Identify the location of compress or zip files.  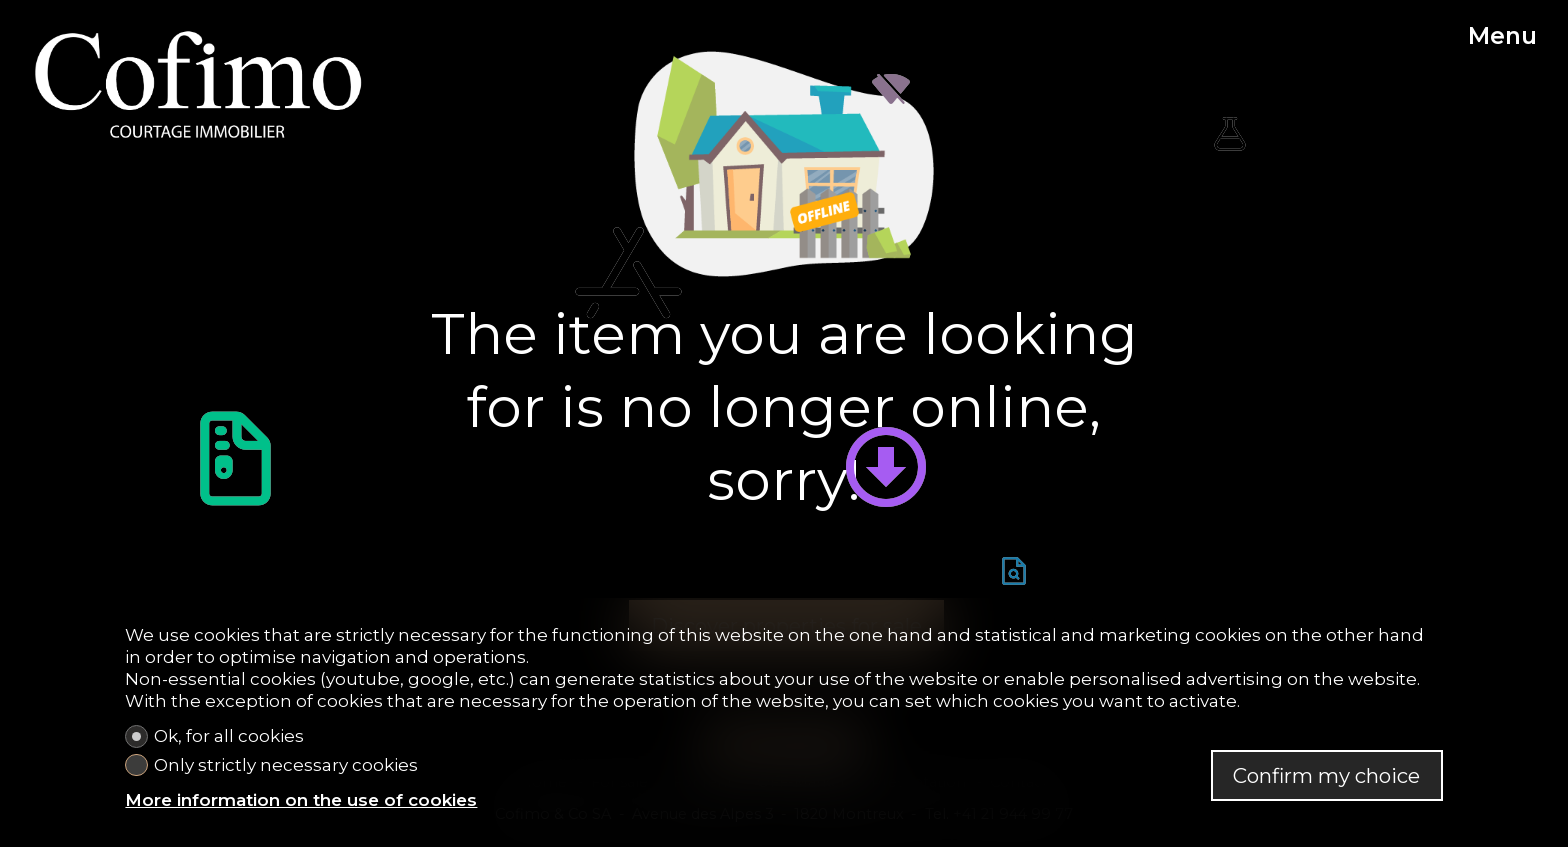
(235, 458).